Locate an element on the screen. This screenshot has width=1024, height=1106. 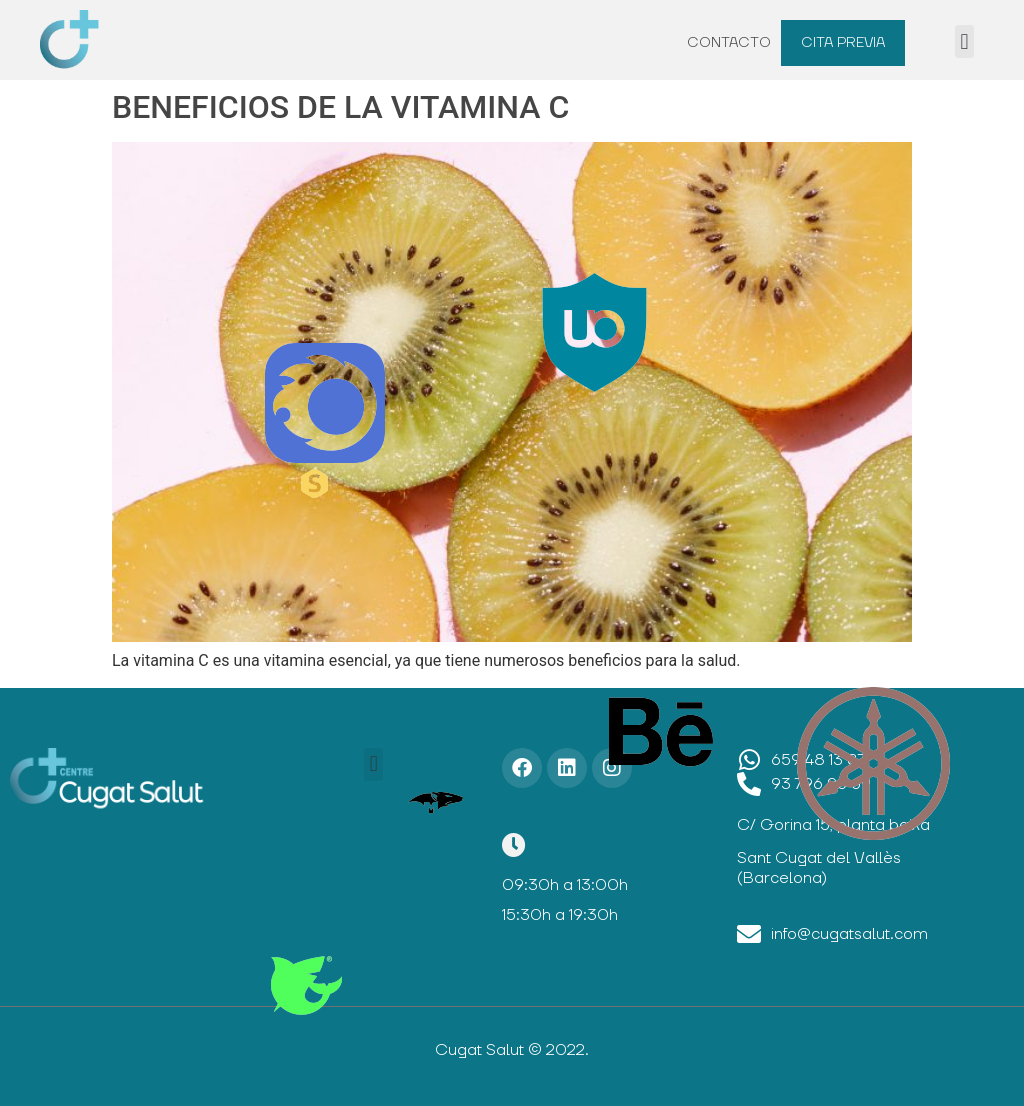
corona renderer application logo is located at coordinates (325, 403).